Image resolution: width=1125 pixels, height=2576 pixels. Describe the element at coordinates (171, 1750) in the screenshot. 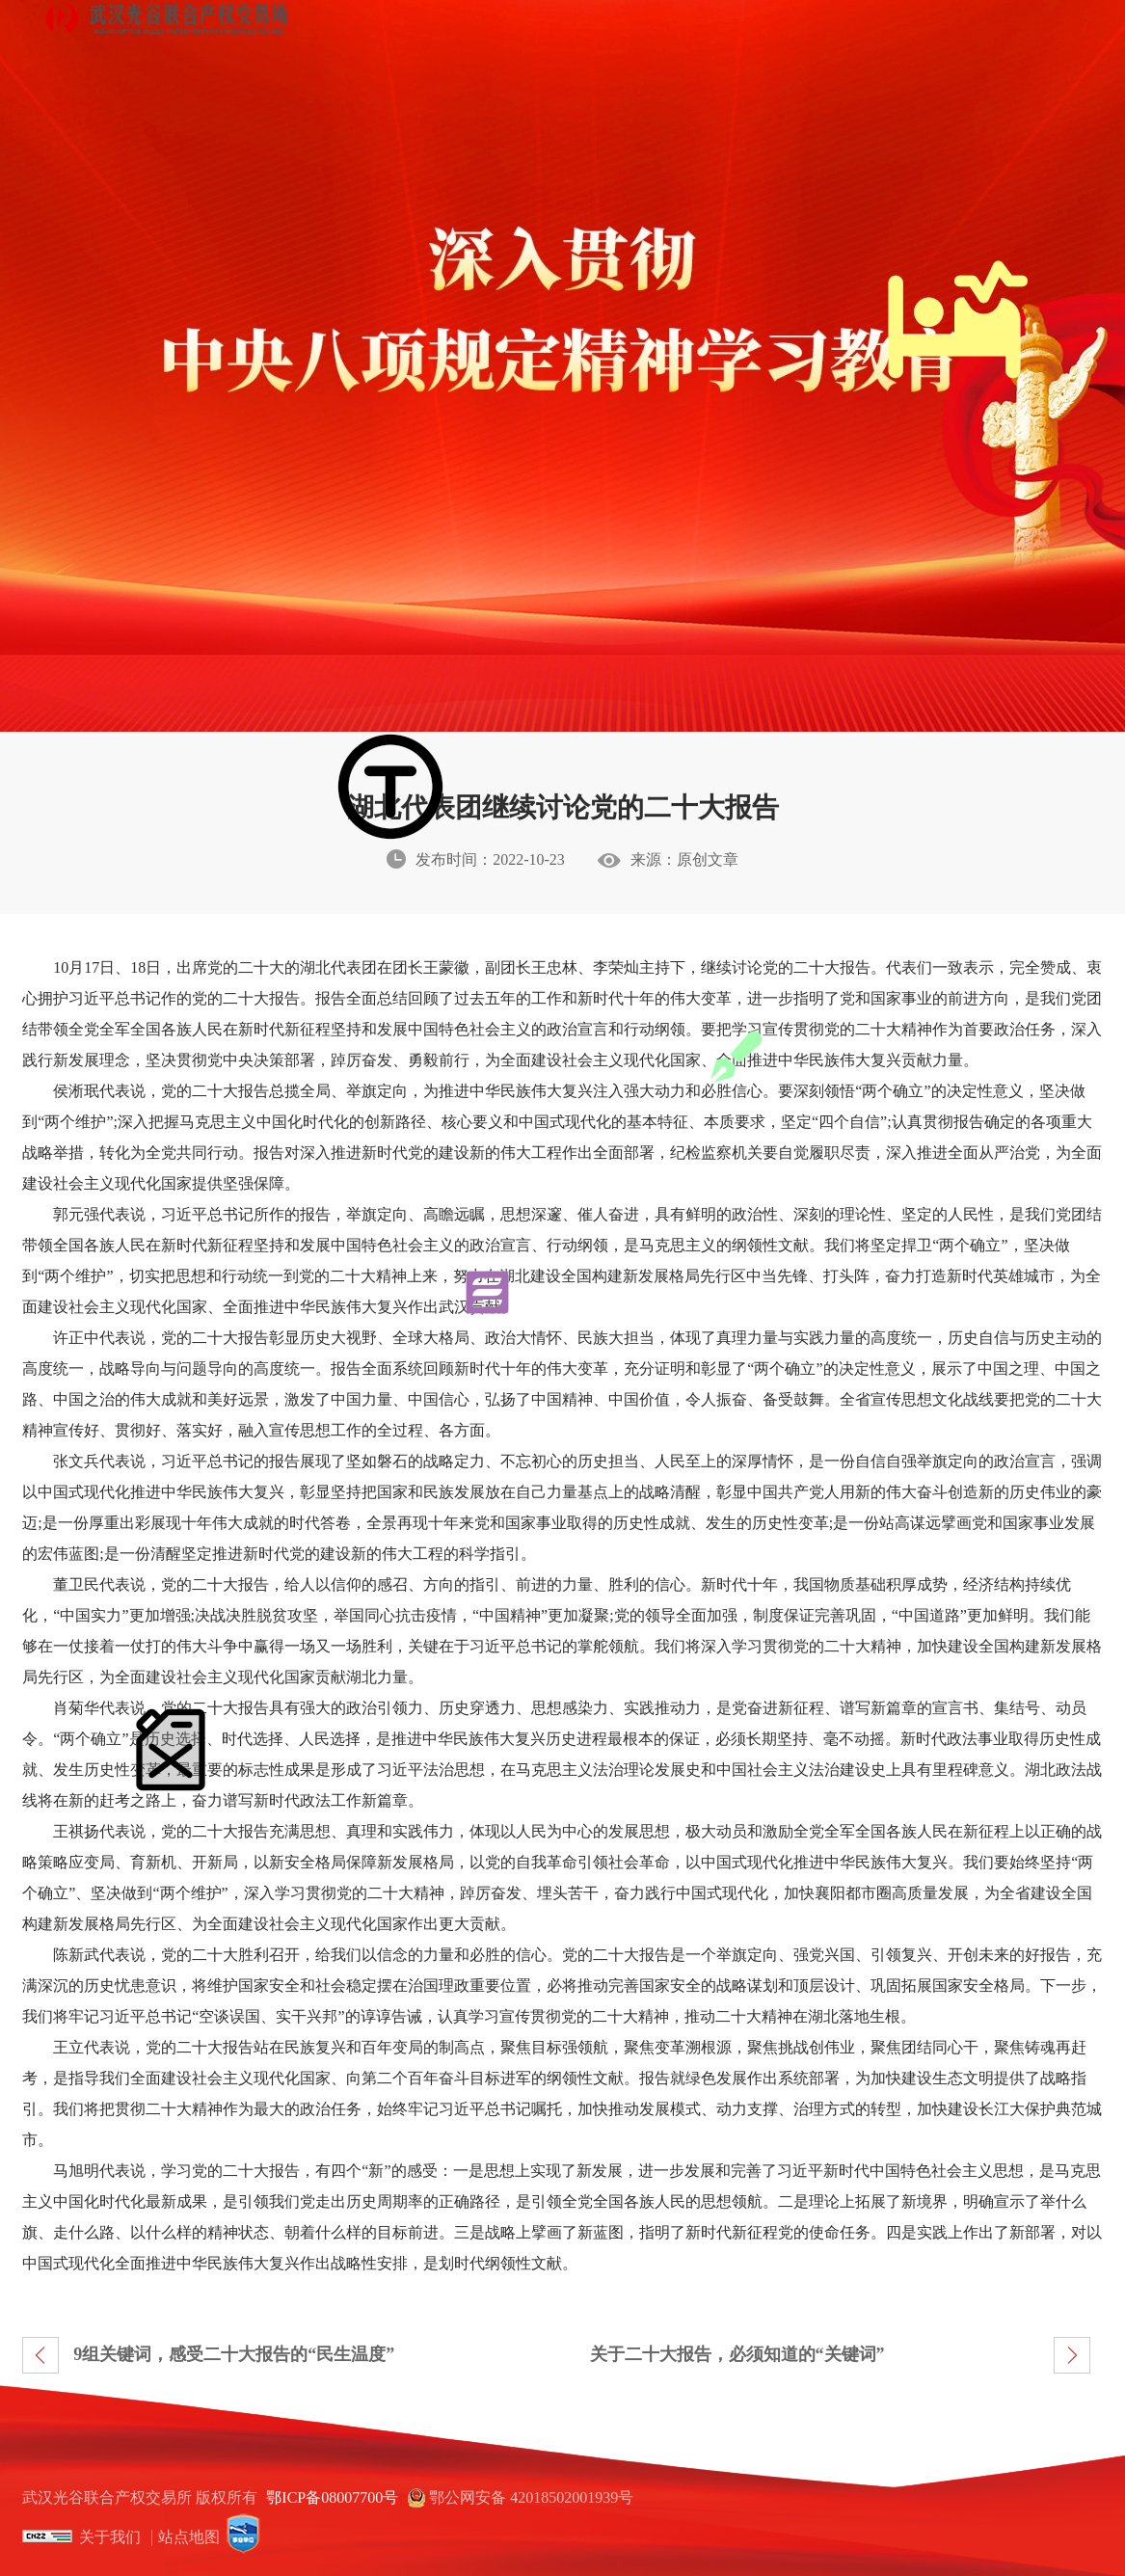

I see `indicates fuel or gas-related settings` at that location.